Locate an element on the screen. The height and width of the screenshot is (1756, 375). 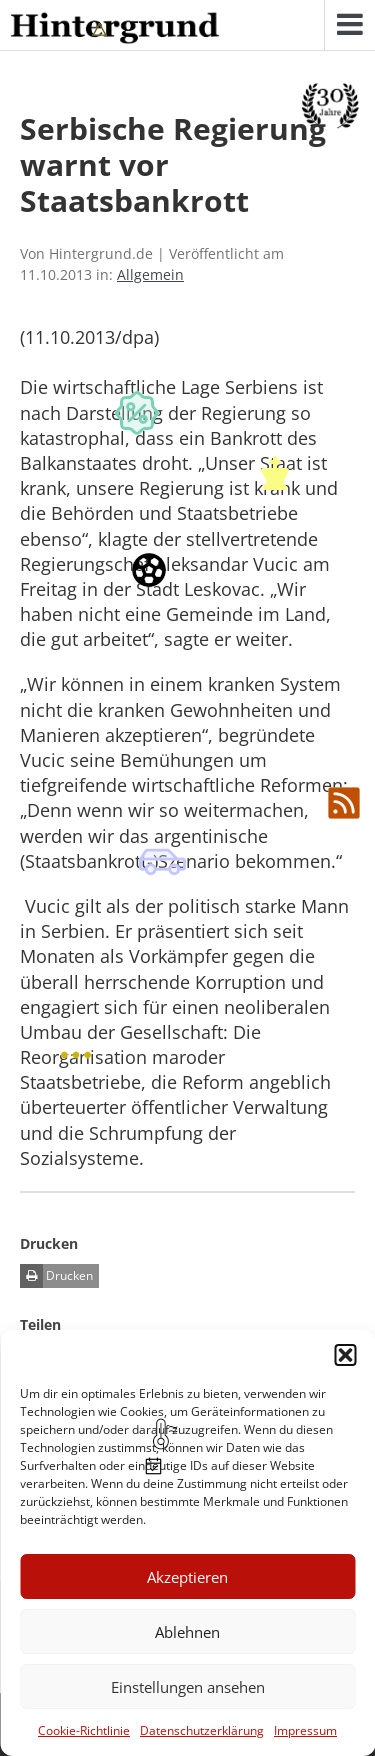
access vehicle or car settings is located at coordinates (162, 860).